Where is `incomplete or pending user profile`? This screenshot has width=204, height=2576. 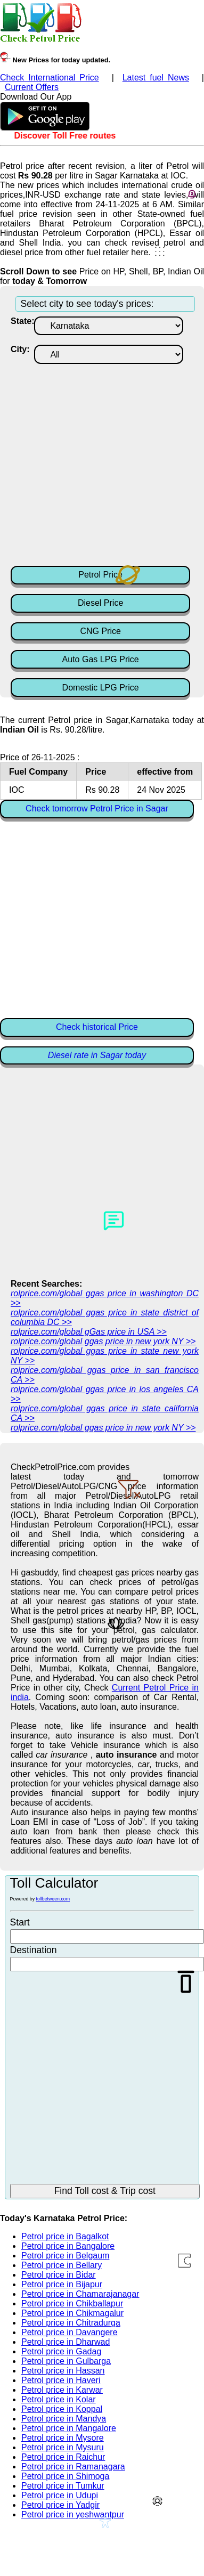 incomplete or pending user profile is located at coordinates (157, 2501).